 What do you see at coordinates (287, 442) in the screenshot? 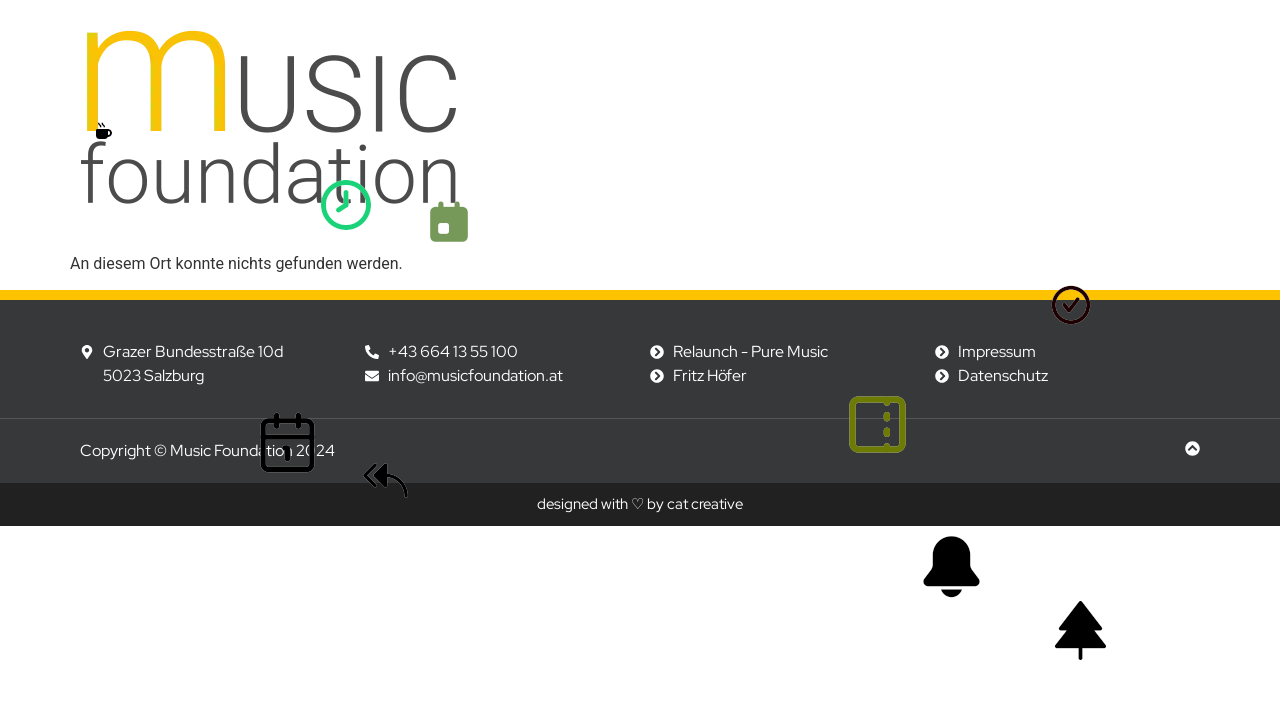
I see `view events for the first day of the month` at bounding box center [287, 442].